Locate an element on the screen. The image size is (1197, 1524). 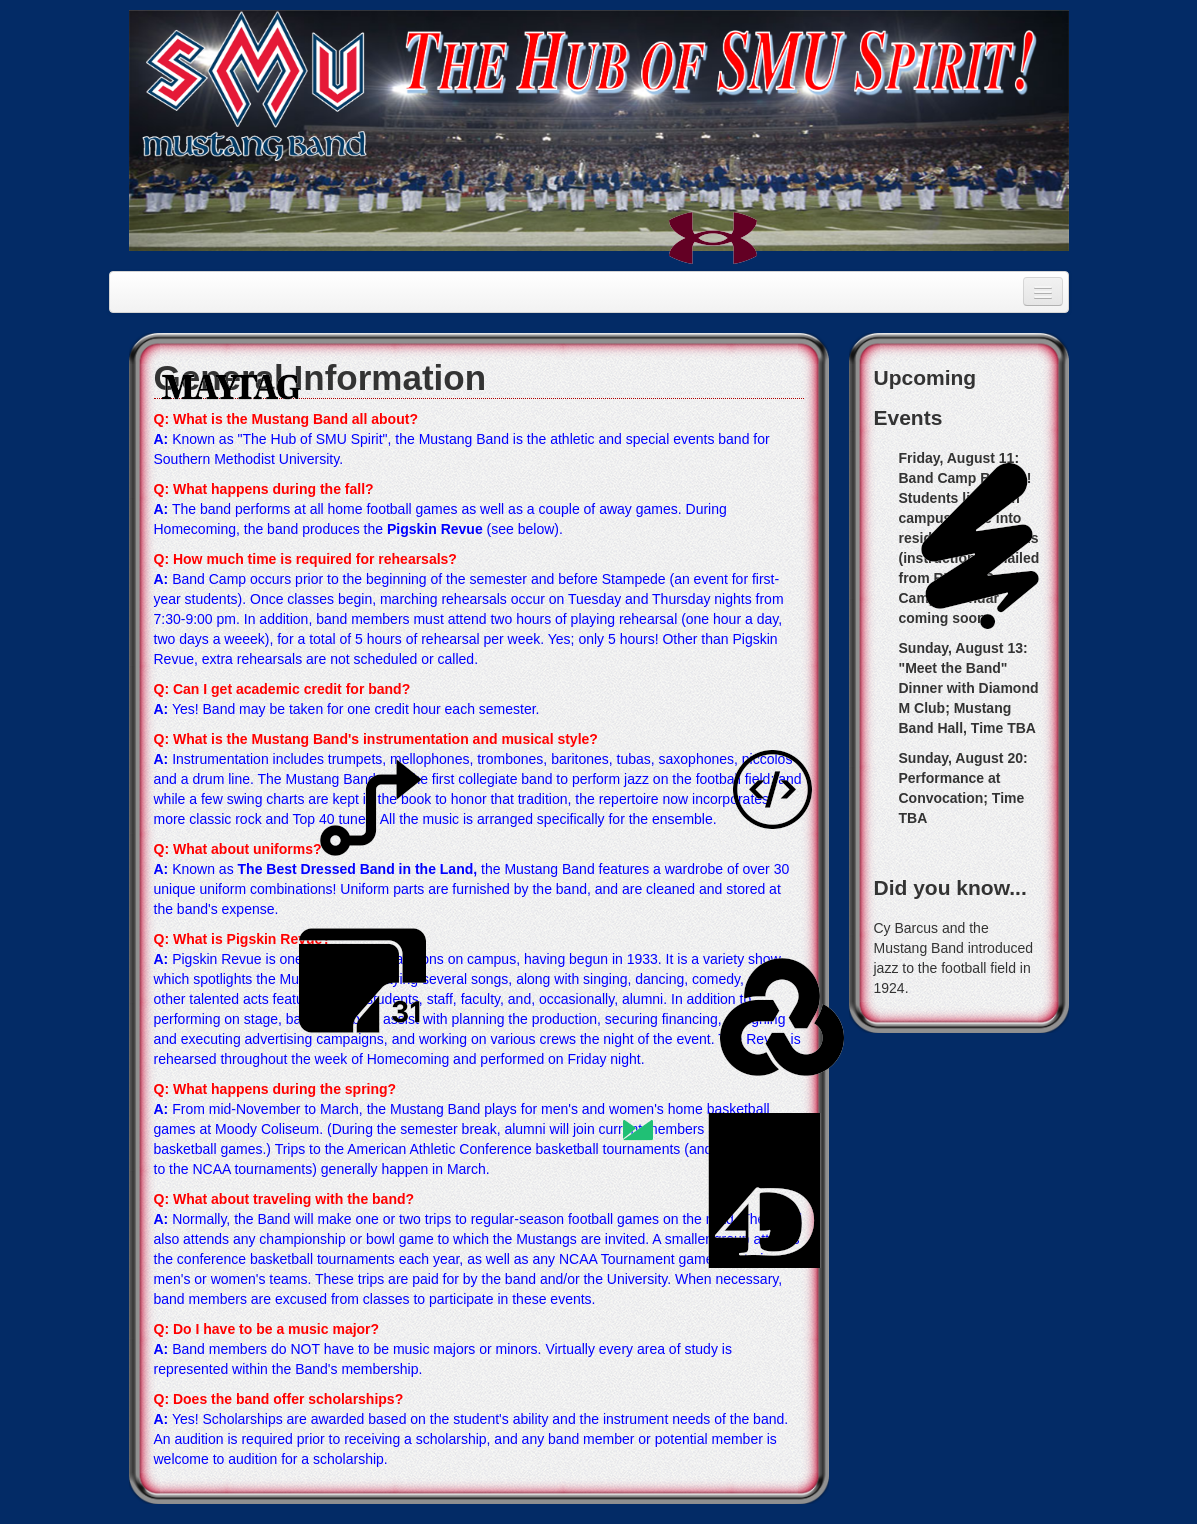
get directions or navigation guidance is located at coordinates (371, 810).